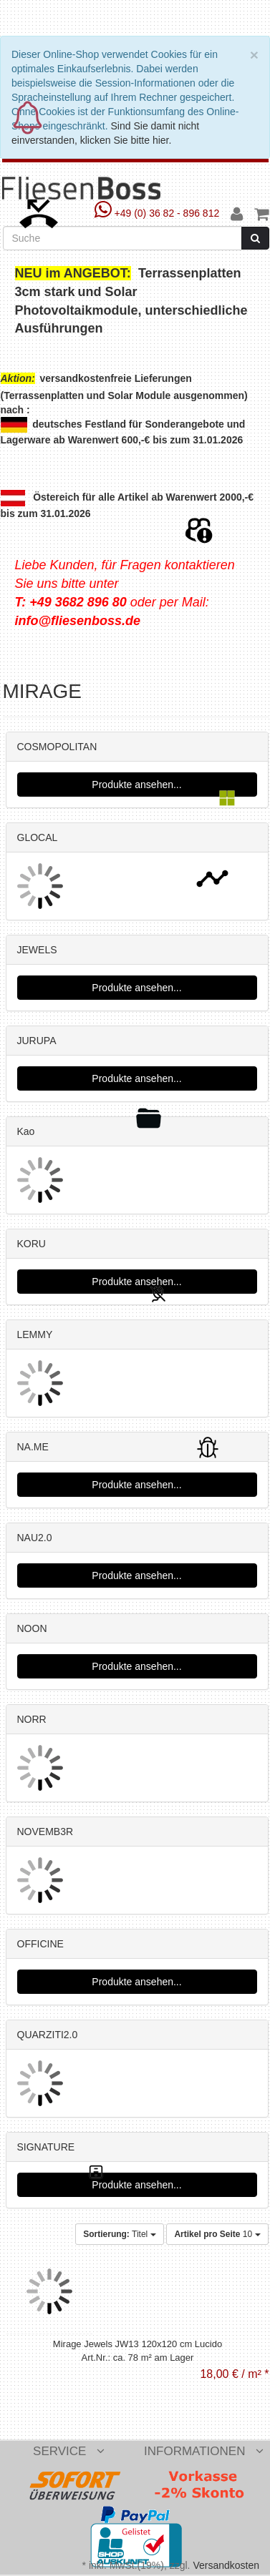 This screenshot has width=270, height=2576. I want to click on indicates a warning or issue with GitHub Copilot, so click(199, 530).